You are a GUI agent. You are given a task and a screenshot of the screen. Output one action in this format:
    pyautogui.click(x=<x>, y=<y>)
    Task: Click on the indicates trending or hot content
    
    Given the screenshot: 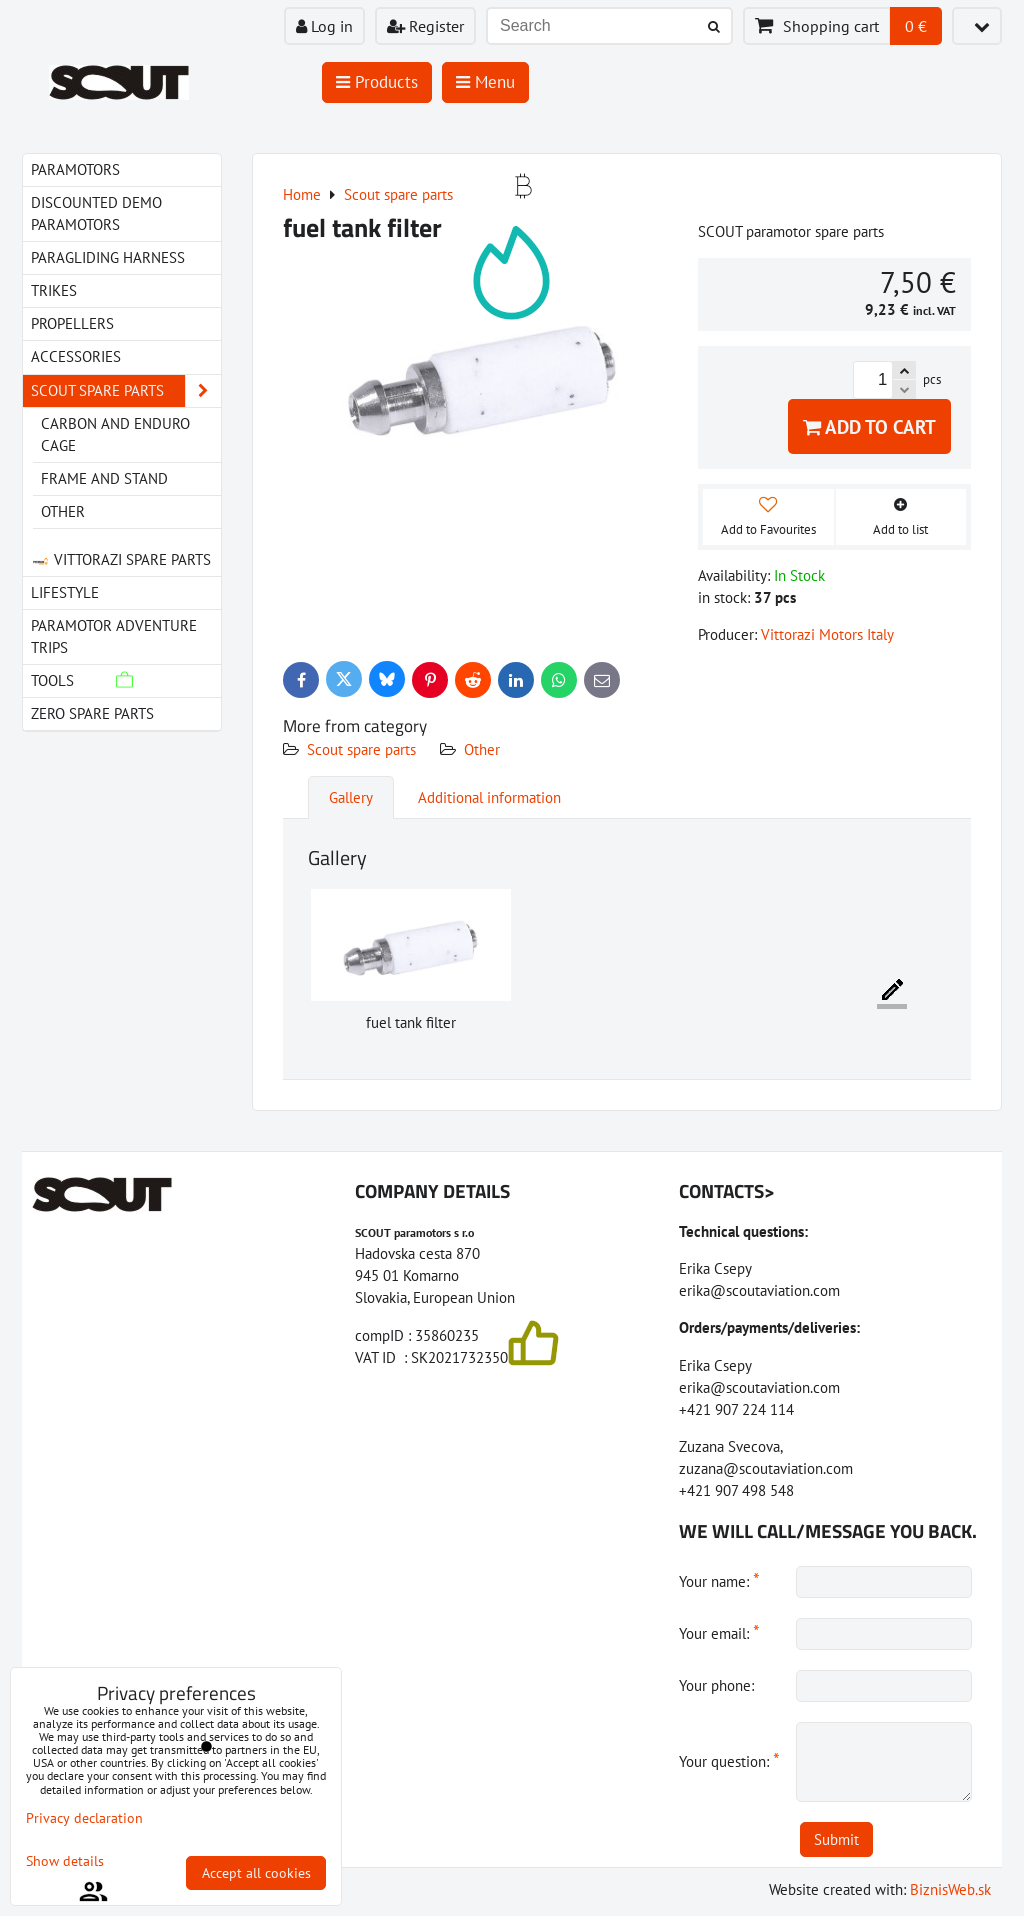 What is the action you would take?
    pyautogui.click(x=511, y=274)
    